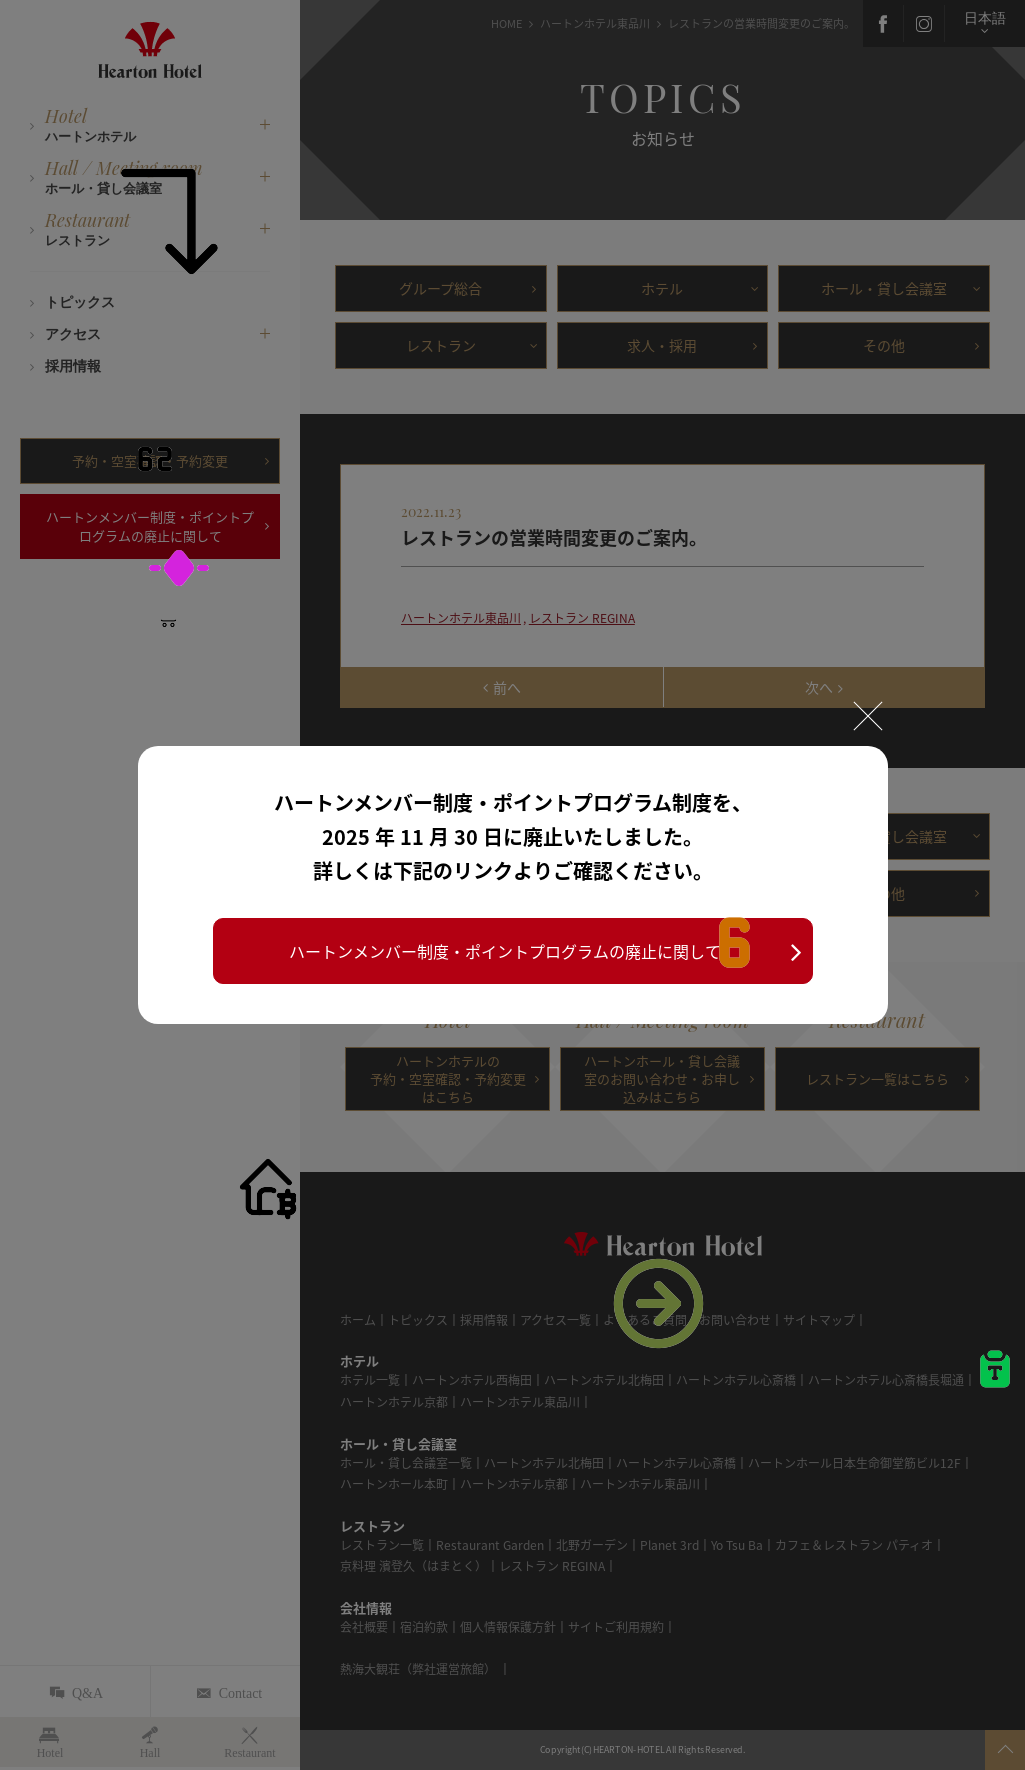 This screenshot has width=1025, height=1770. What do you see at coordinates (169, 221) in the screenshot?
I see `turn right then down navigation direction` at bounding box center [169, 221].